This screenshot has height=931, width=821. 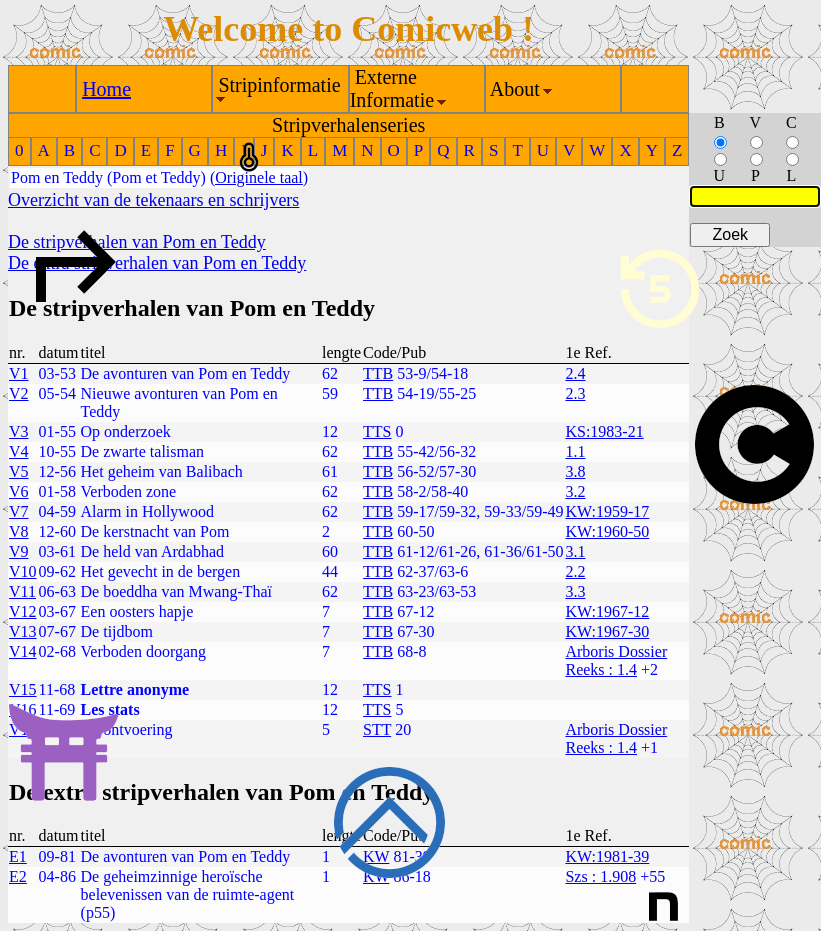 What do you see at coordinates (249, 157) in the screenshot?
I see `indicates high temperature reading` at bounding box center [249, 157].